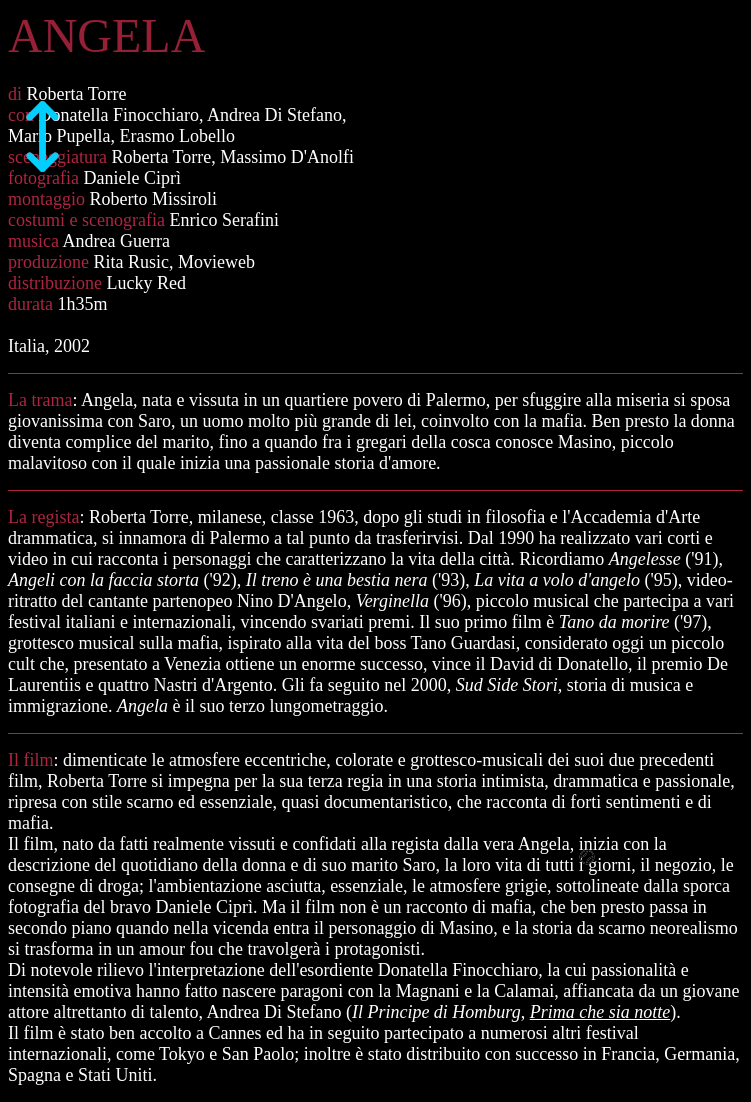  Describe the element at coordinates (587, 857) in the screenshot. I see `view tennis or sports-related content` at that location.